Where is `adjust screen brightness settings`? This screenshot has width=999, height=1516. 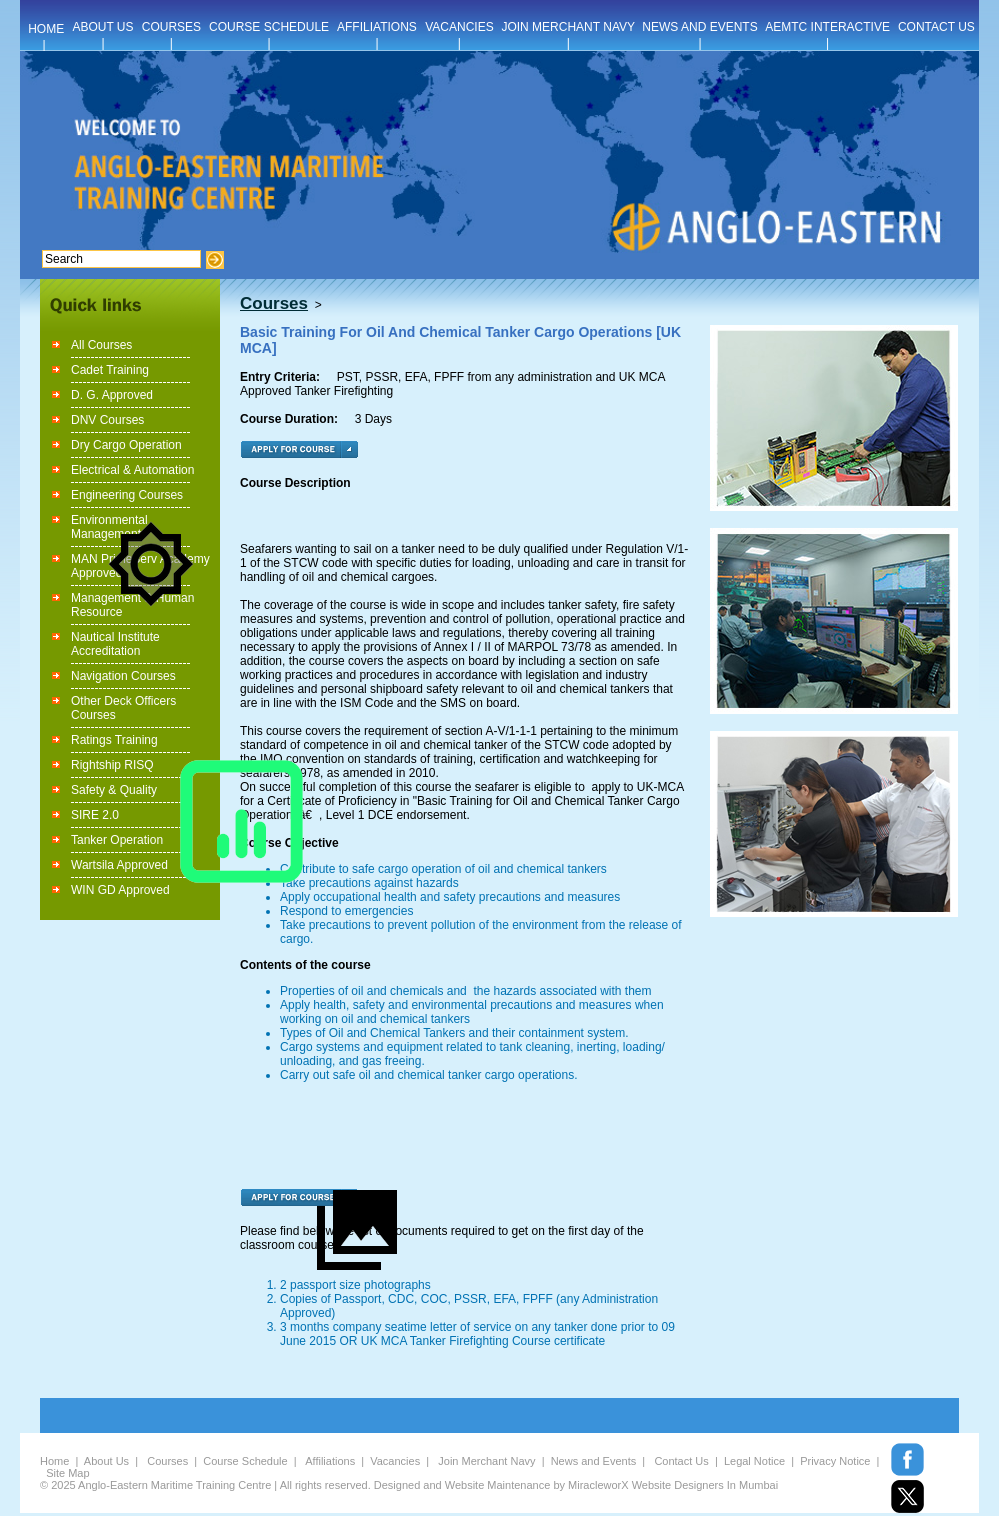
adjust screen brightness settings is located at coordinates (151, 564).